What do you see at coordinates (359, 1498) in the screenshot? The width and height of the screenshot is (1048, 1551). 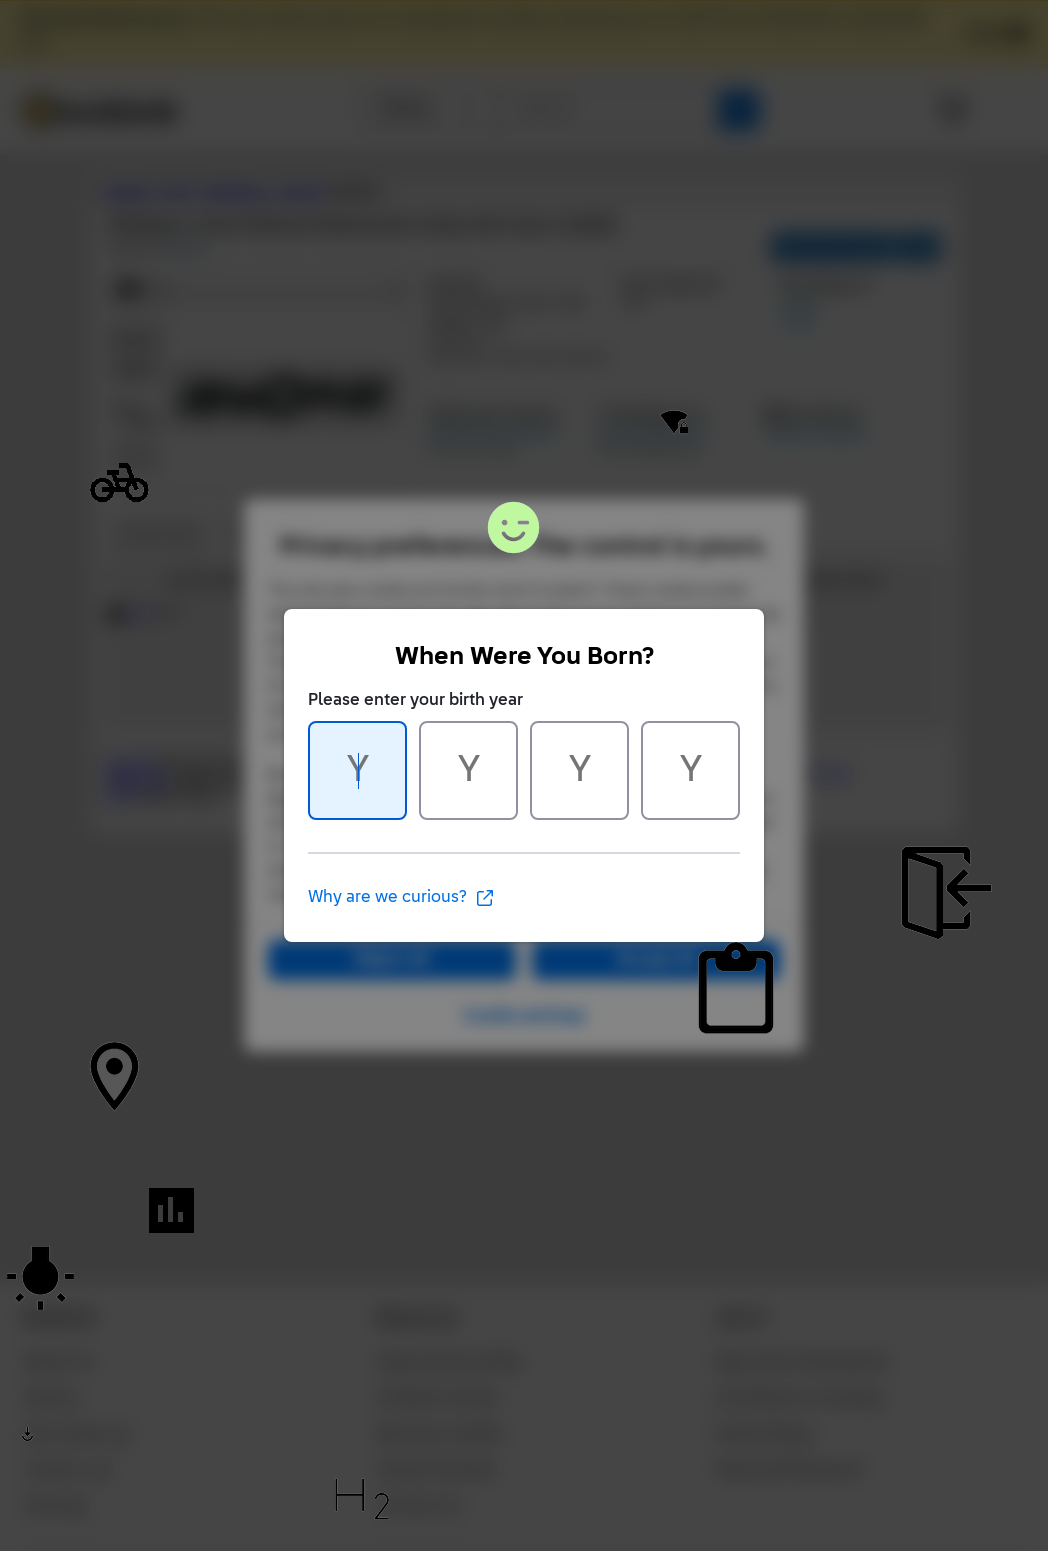 I see `format text as heading level 2` at bounding box center [359, 1498].